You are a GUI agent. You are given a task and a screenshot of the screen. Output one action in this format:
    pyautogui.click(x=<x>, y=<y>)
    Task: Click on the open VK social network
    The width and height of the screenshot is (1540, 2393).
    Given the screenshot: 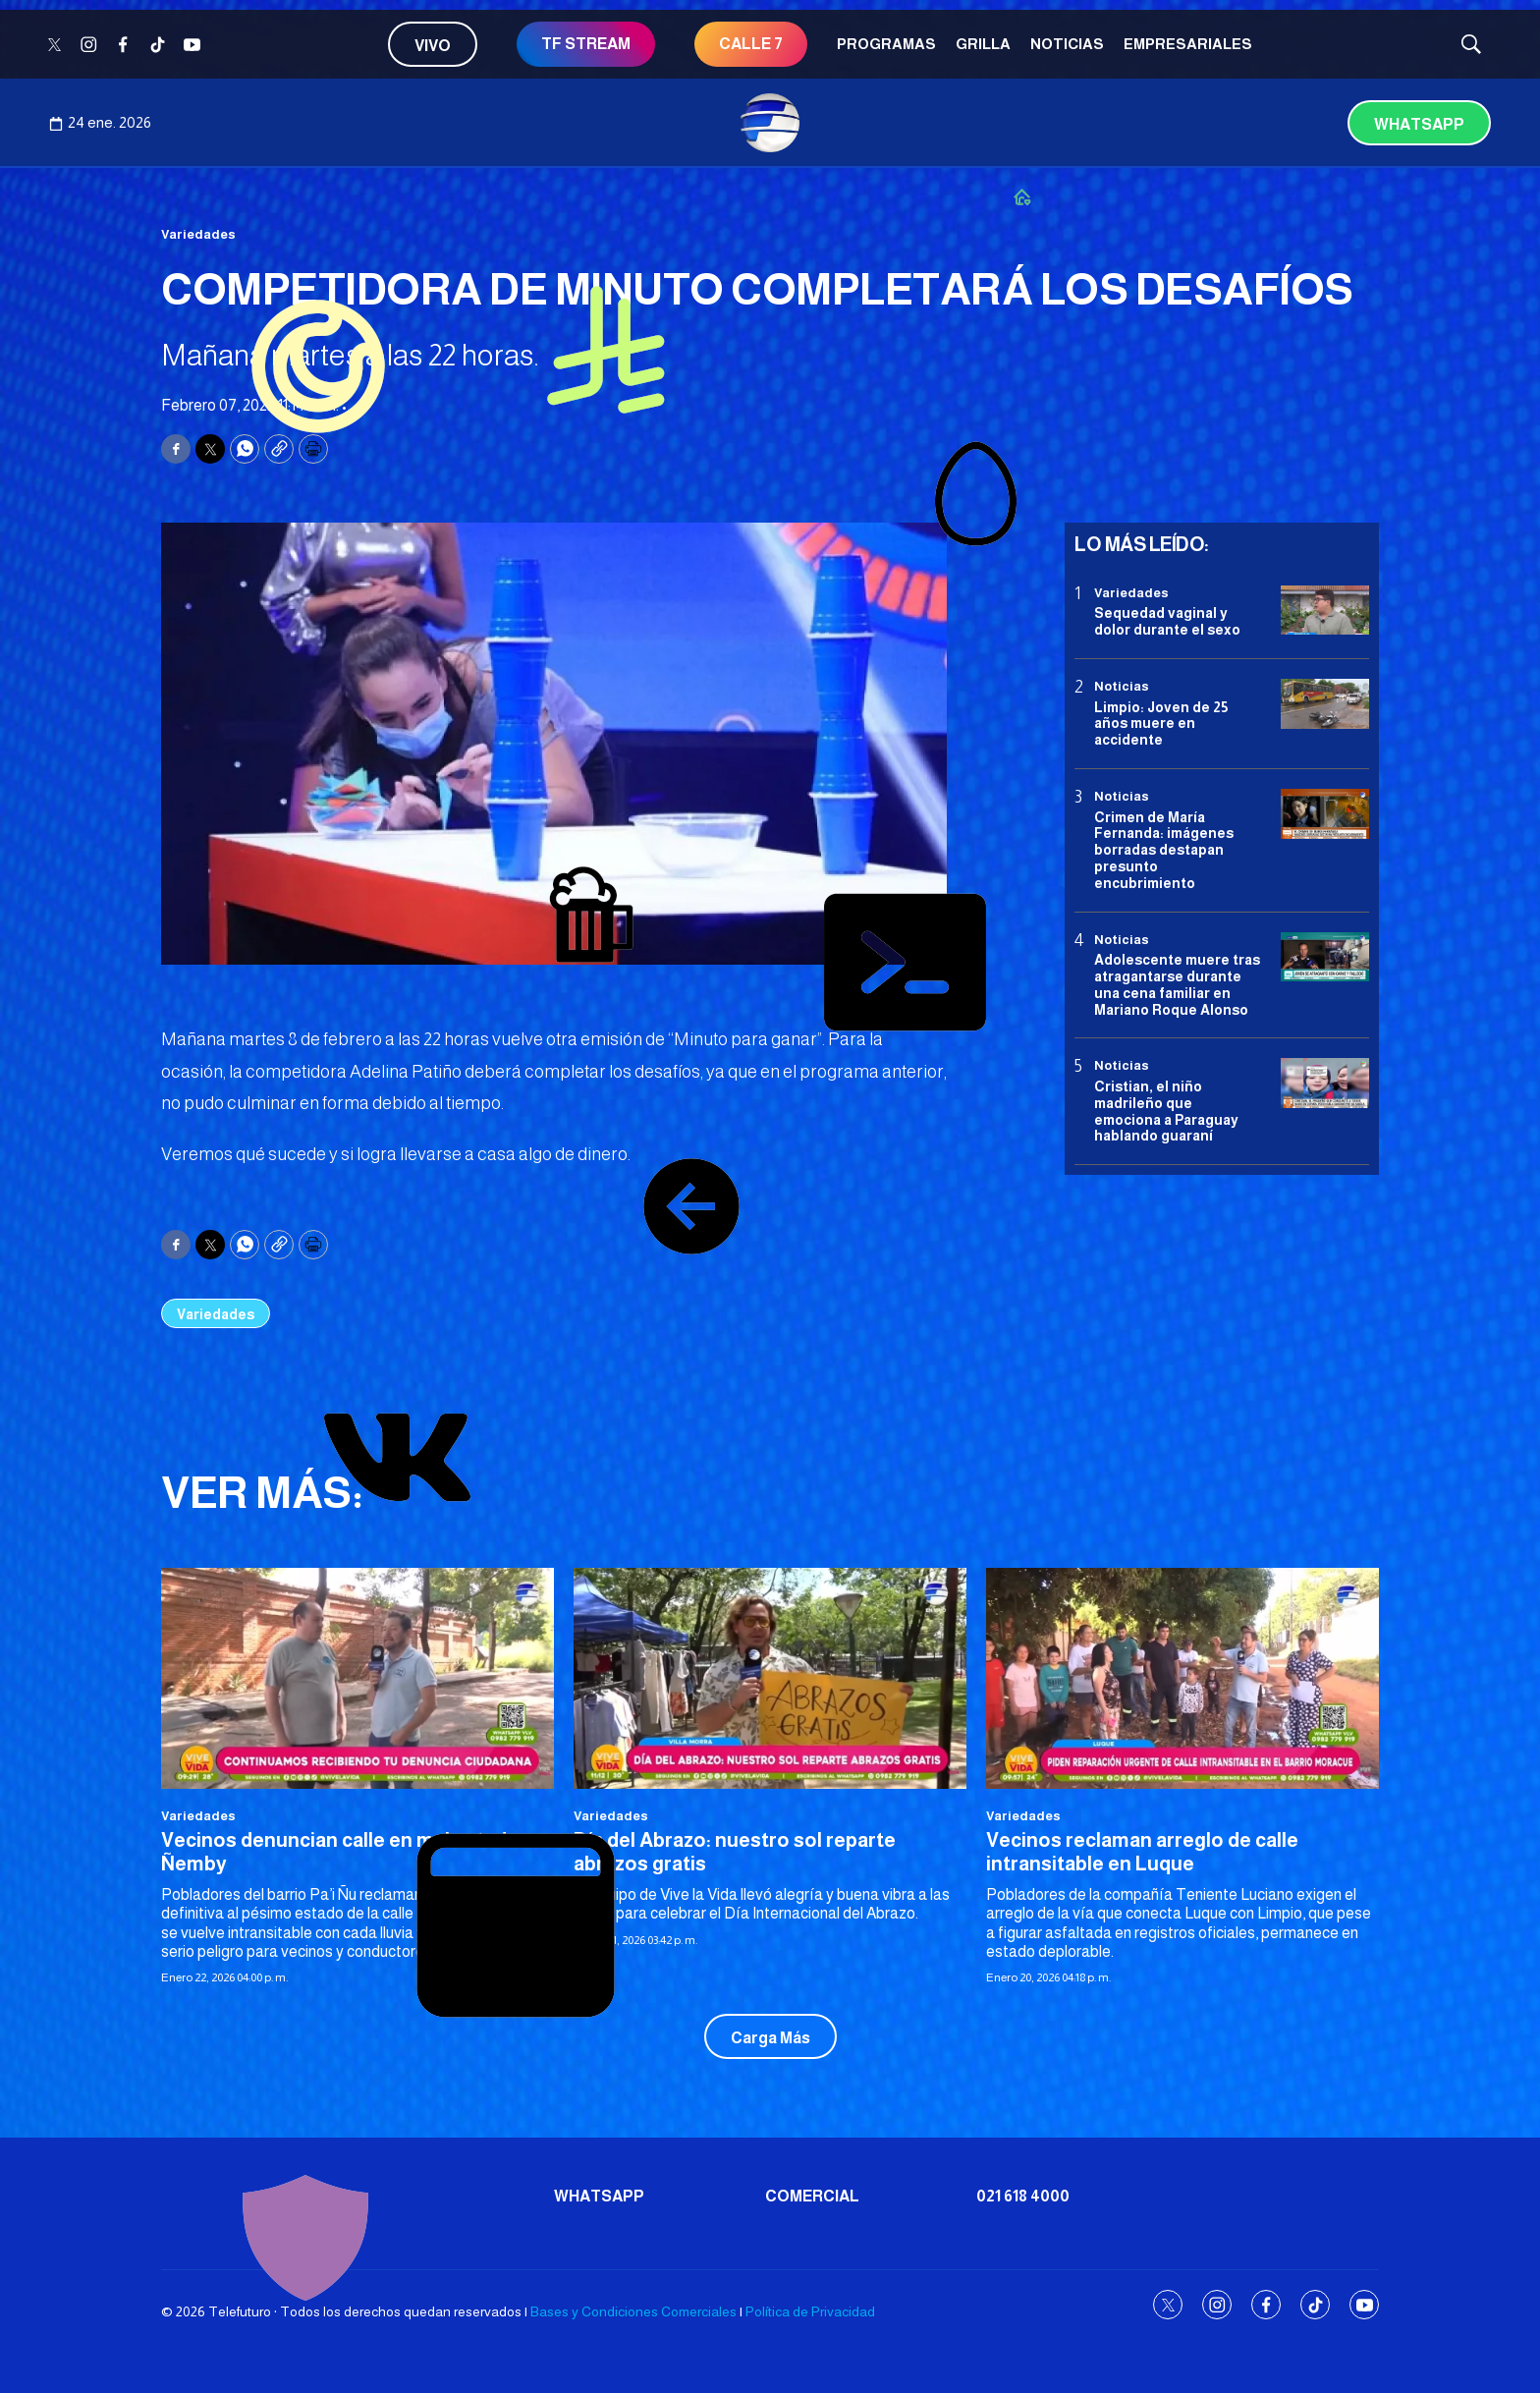 What is the action you would take?
    pyautogui.click(x=397, y=1457)
    